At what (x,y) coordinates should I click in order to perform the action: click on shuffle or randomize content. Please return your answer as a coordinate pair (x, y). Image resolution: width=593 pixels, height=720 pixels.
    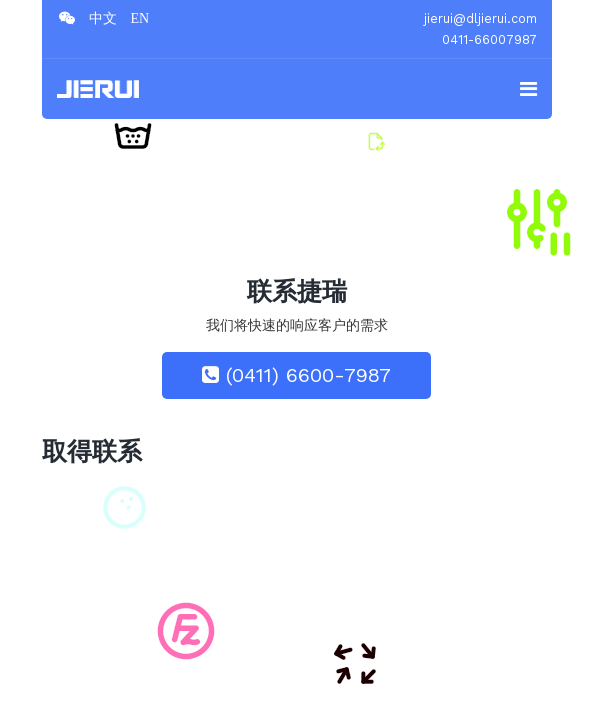
    Looking at the image, I should click on (355, 663).